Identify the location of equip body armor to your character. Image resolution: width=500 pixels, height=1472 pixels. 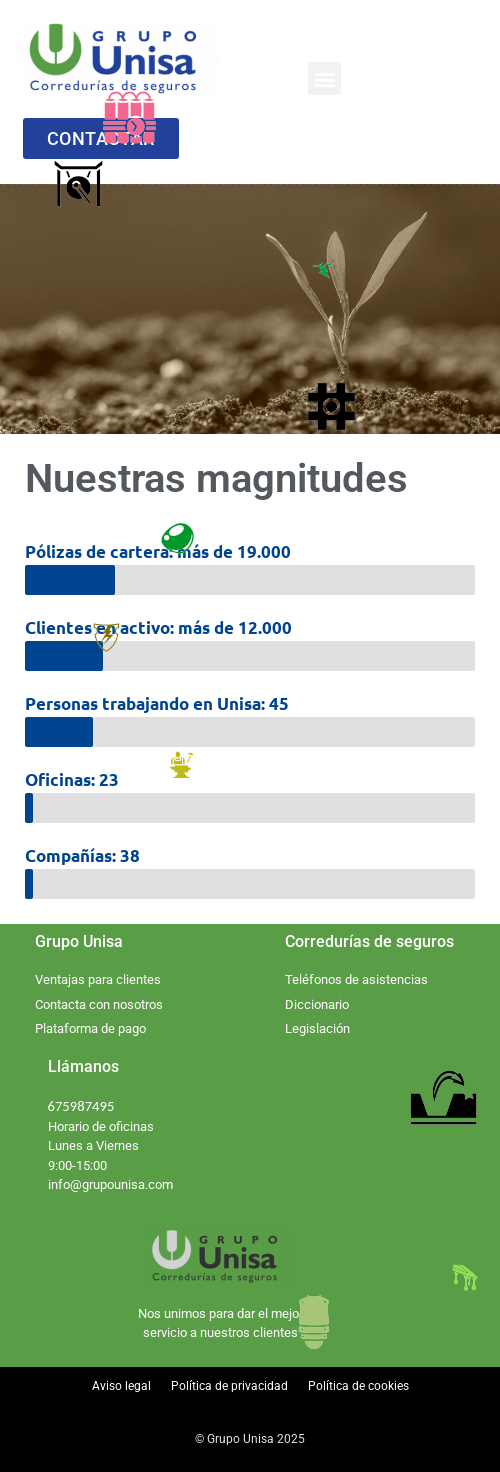
(314, 1322).